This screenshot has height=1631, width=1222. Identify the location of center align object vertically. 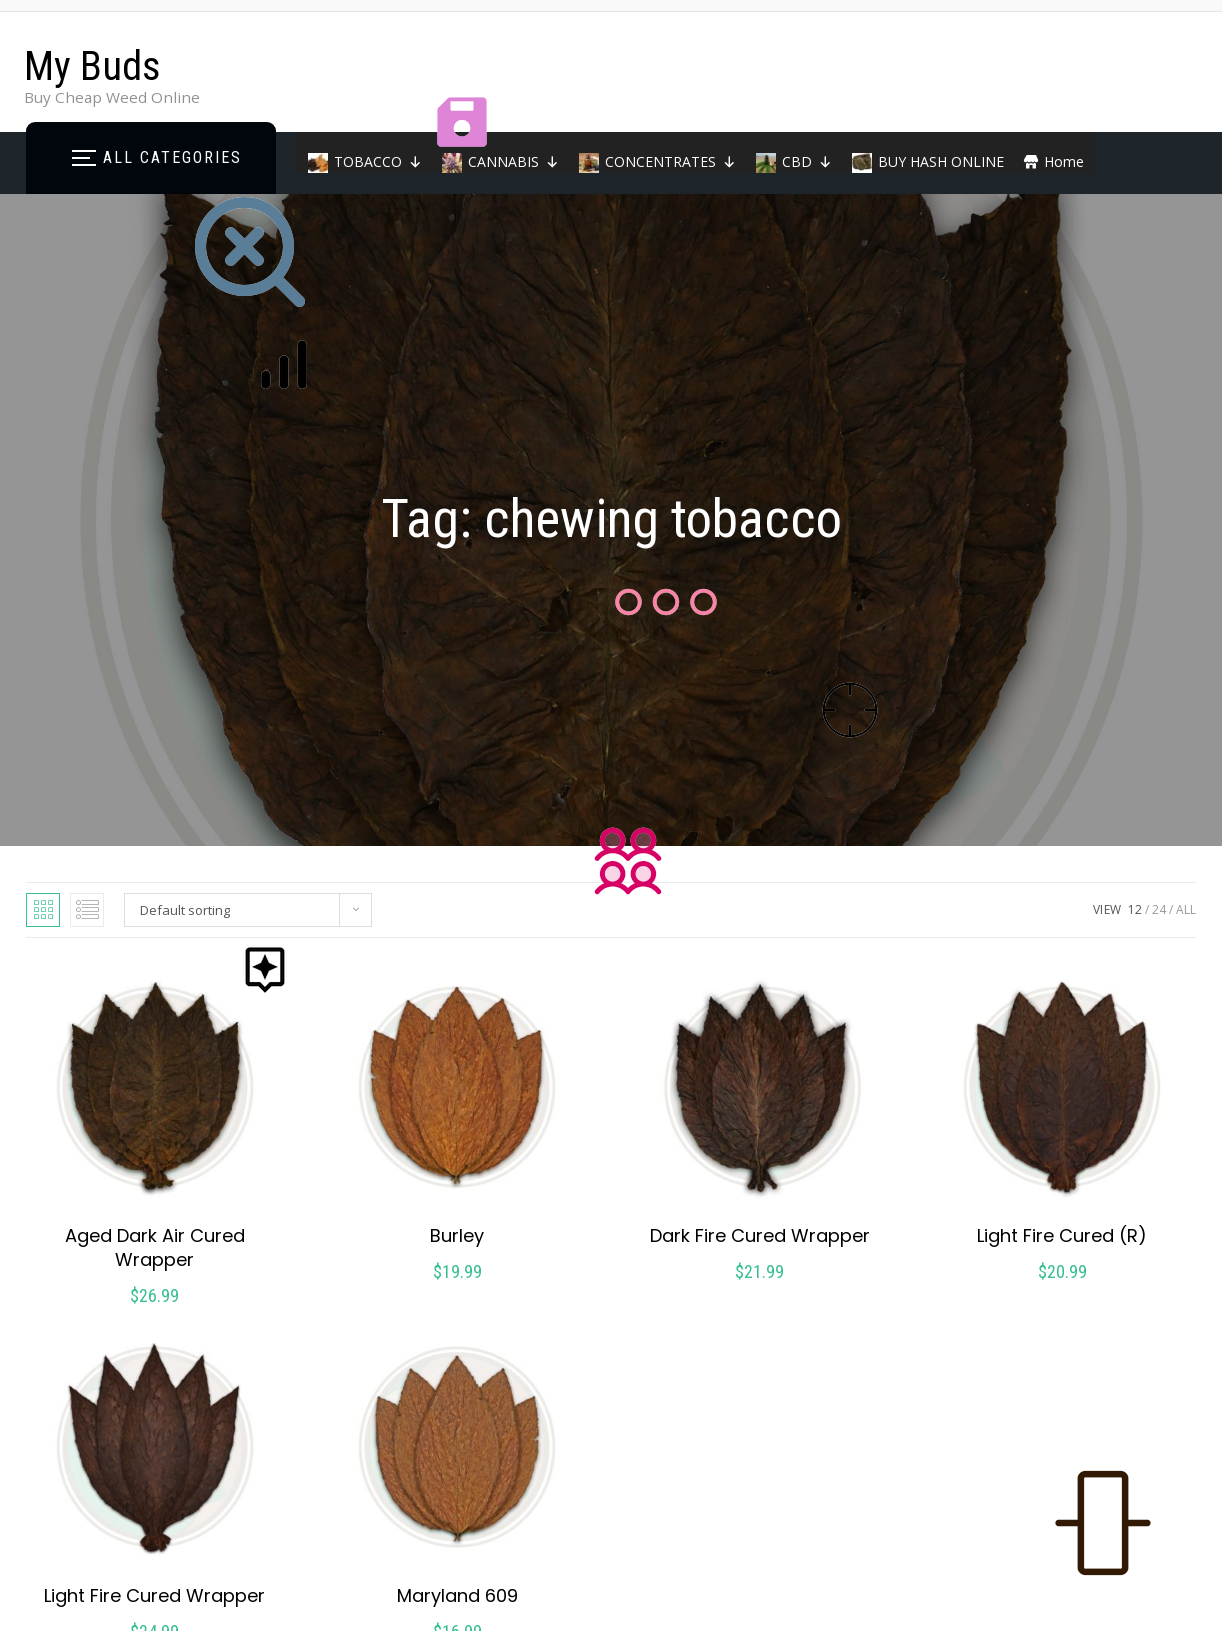
(1103, 1523).